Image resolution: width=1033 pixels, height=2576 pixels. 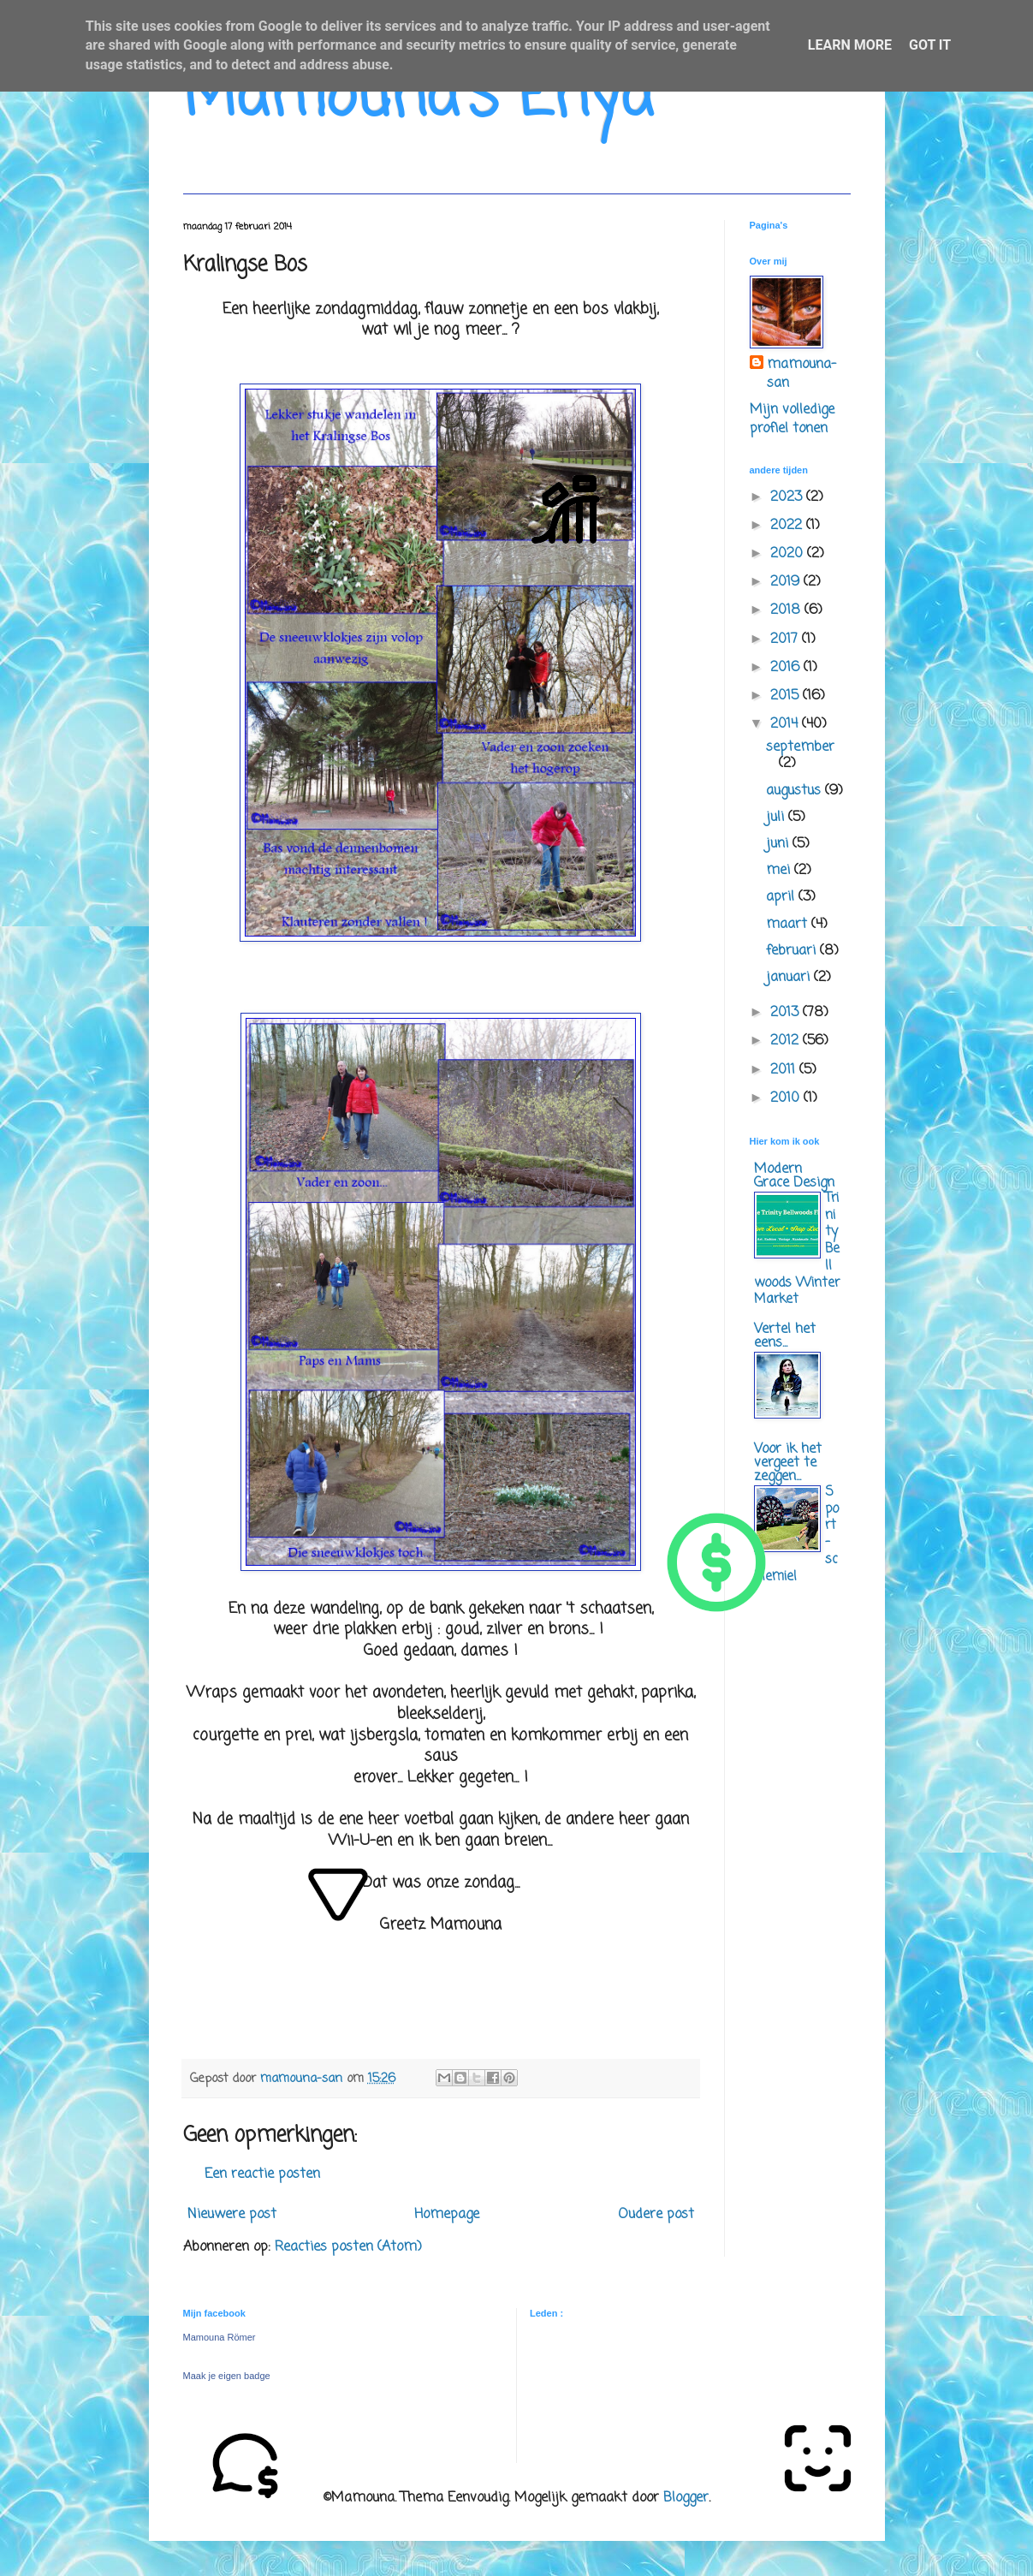 What do you see at coordinates (245, 2462) in the screenshot?
I see `send or receive payment messages` at bounding box center [245, 2462].